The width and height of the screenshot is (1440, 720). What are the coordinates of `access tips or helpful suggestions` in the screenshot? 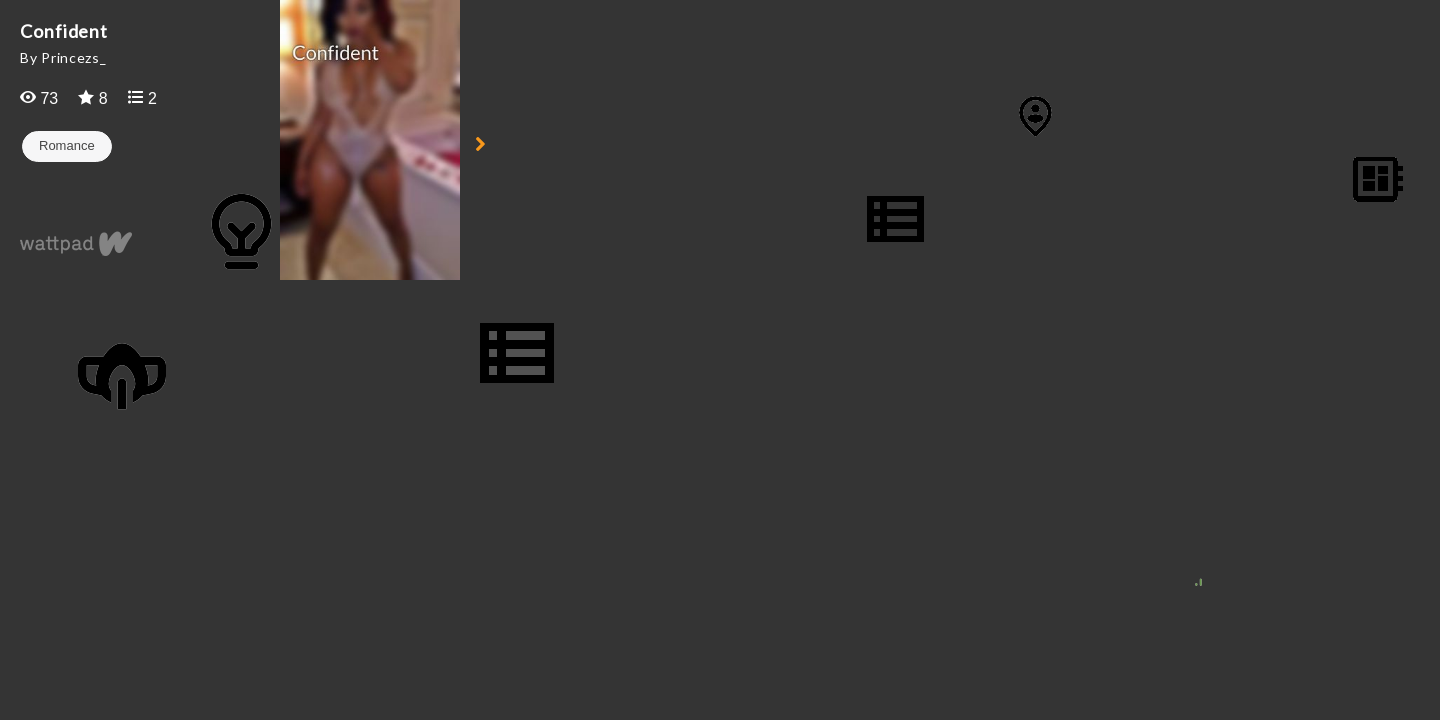 It's located at (241, 231).